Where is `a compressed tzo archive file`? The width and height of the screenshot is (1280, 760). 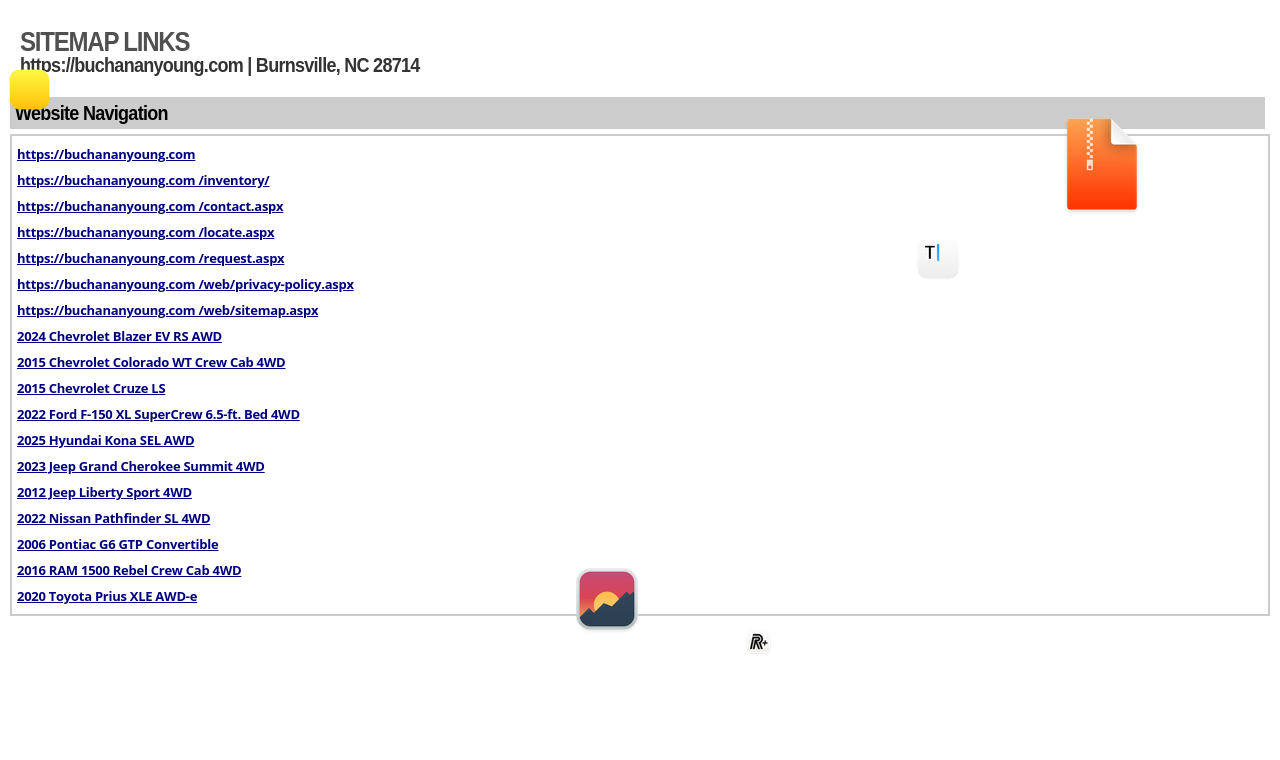
a compressed tzo archive file is located at coordinates (1102, 166).